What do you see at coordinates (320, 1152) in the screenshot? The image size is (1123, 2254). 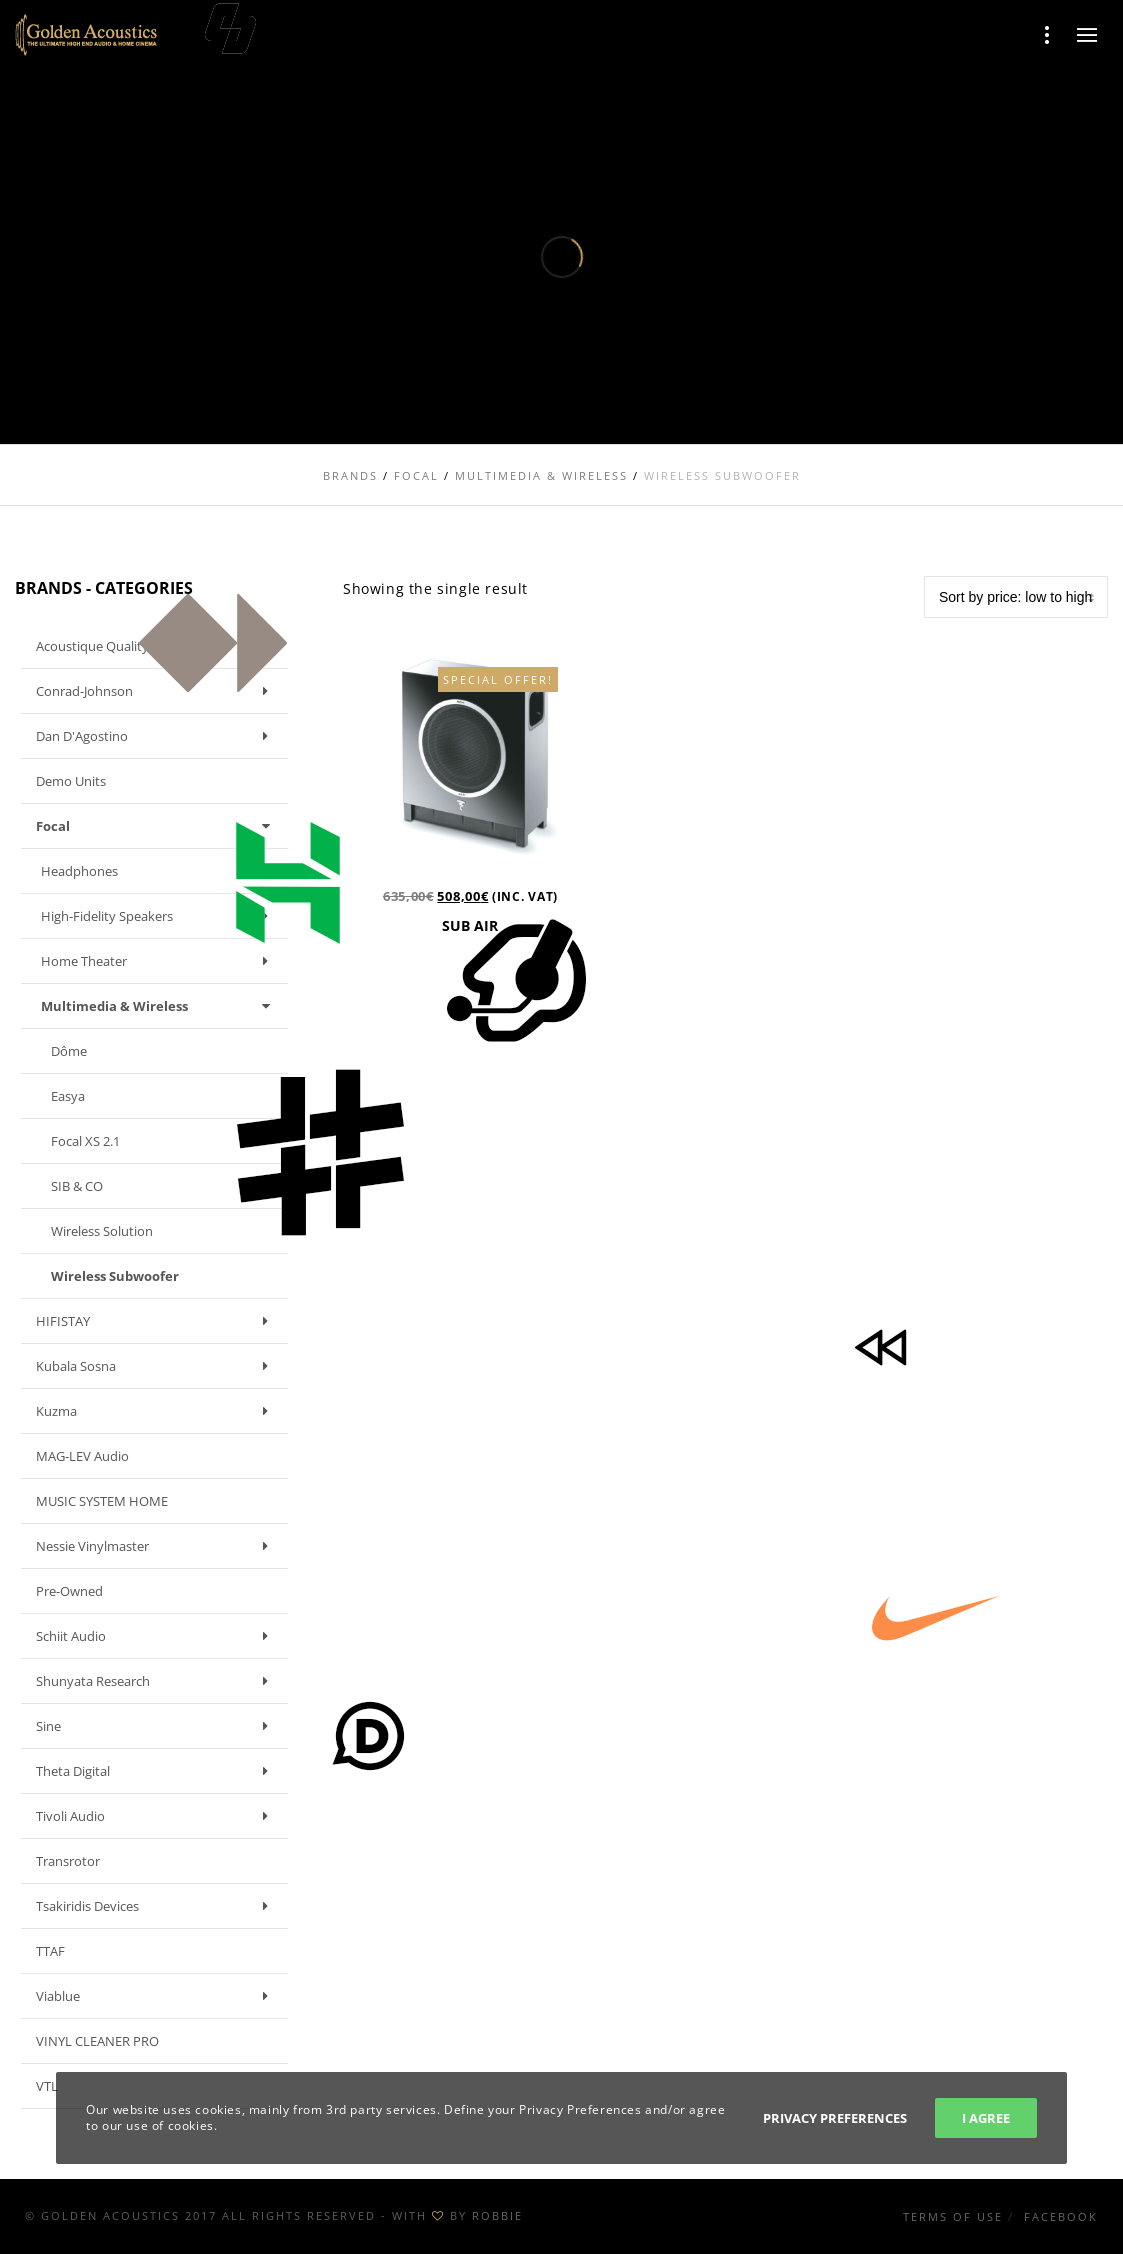 I see `sharp electronics brand logo` at bounding box center [320, 1152].